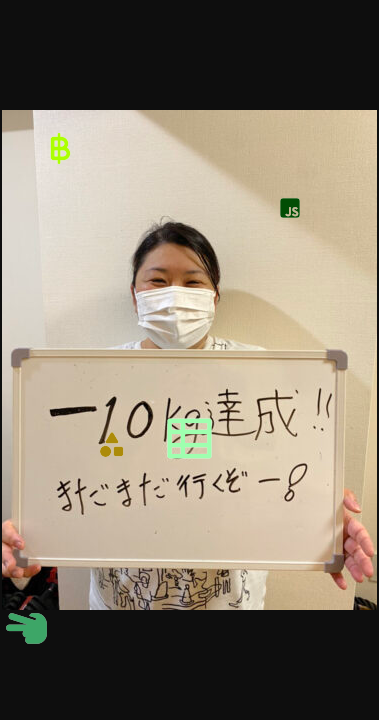  What do you see at coordinates (189, 438) in the screenshot?
I see `switch to table view` at bounding box center [189, 438].